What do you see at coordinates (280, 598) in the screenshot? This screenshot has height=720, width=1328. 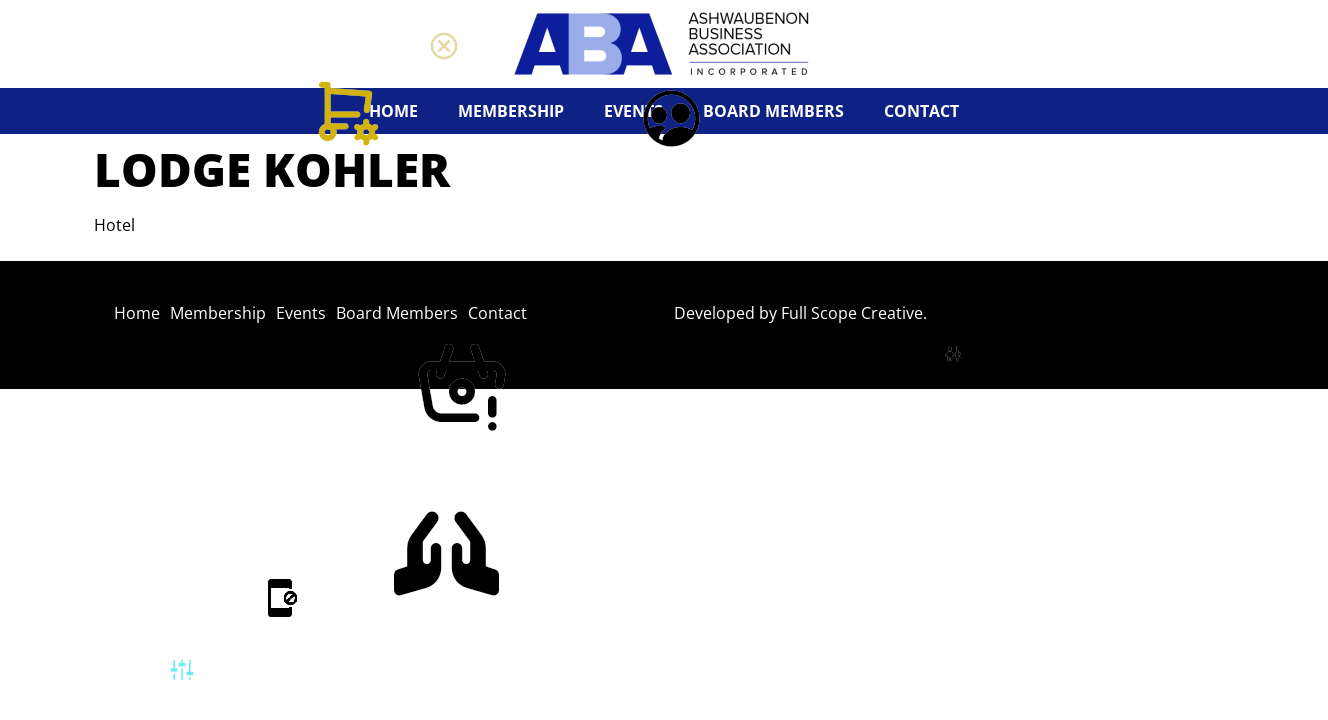 I see `block or restrict an app` at bounding box center [280, 598].